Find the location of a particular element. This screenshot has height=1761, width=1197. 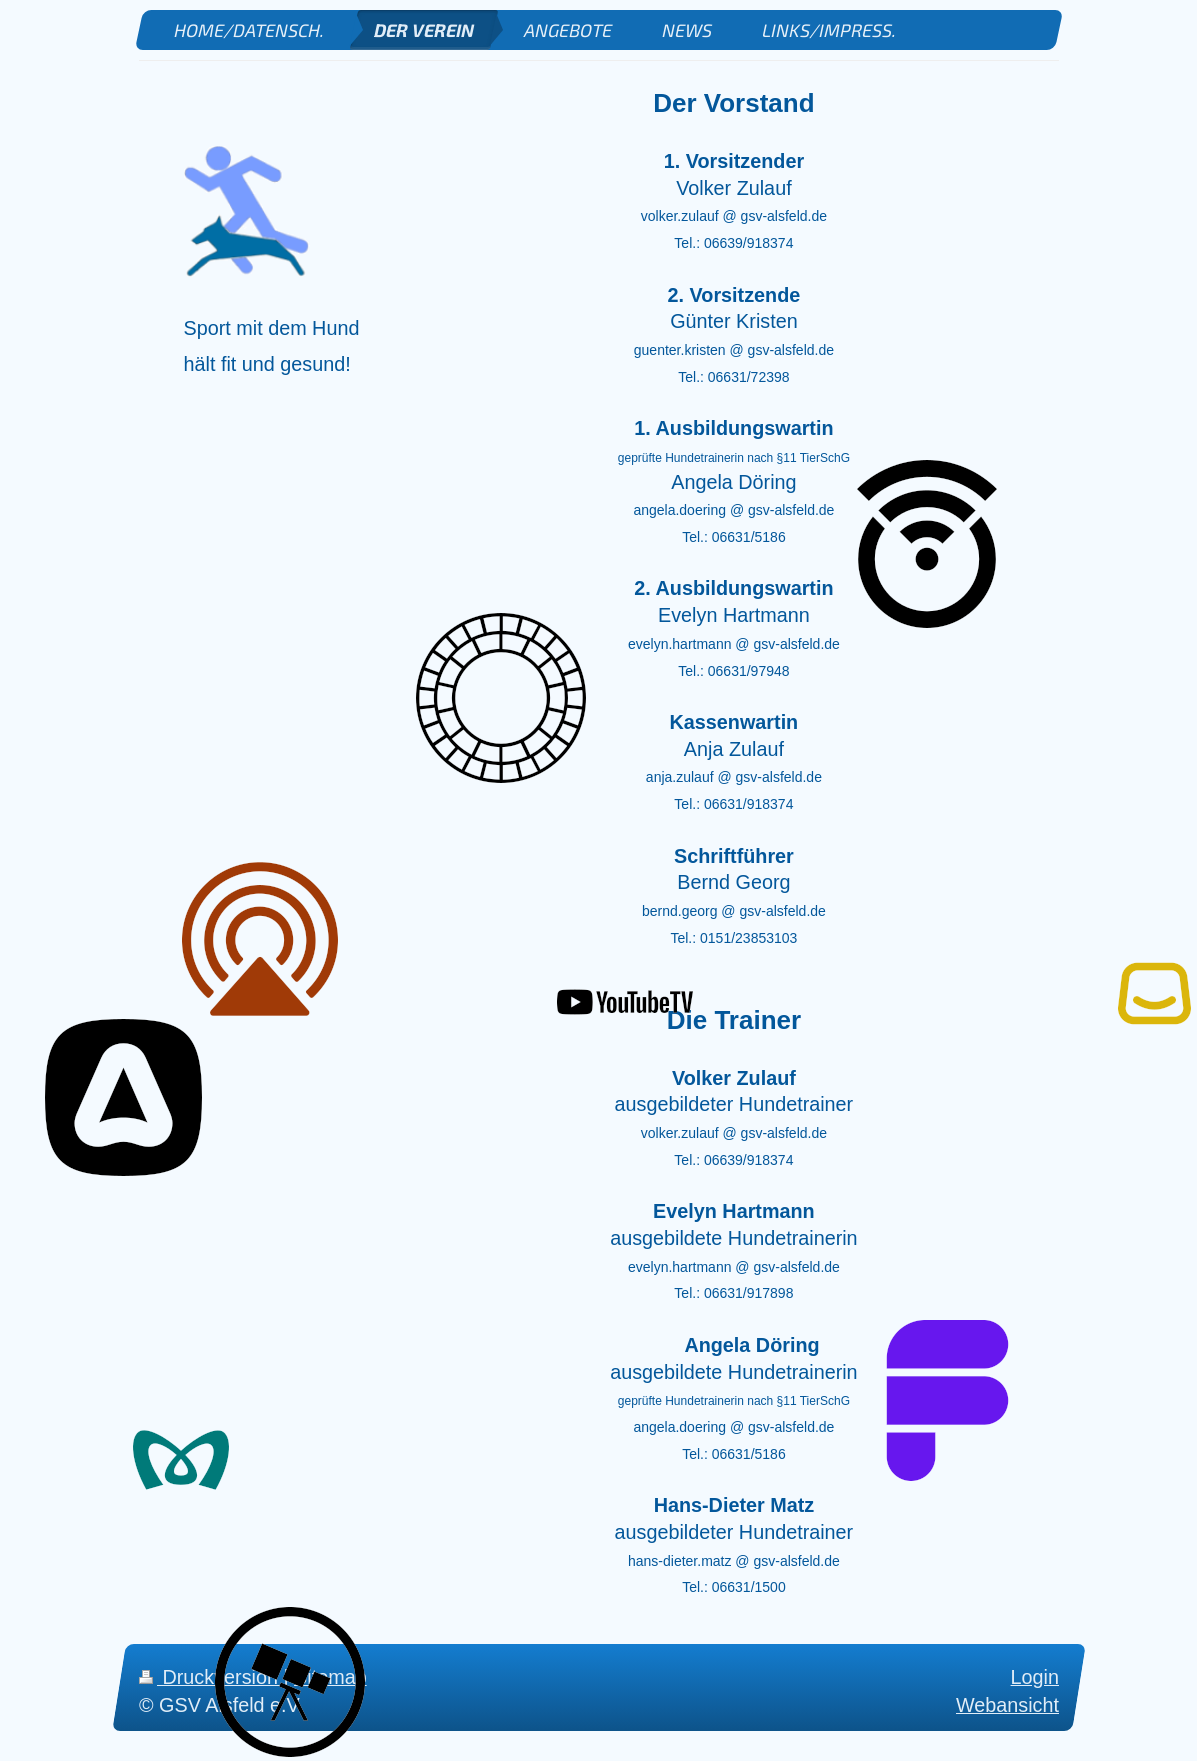

WPExplorer logo - a WordPress themes and resources website is located at coordinates (290, 1682).